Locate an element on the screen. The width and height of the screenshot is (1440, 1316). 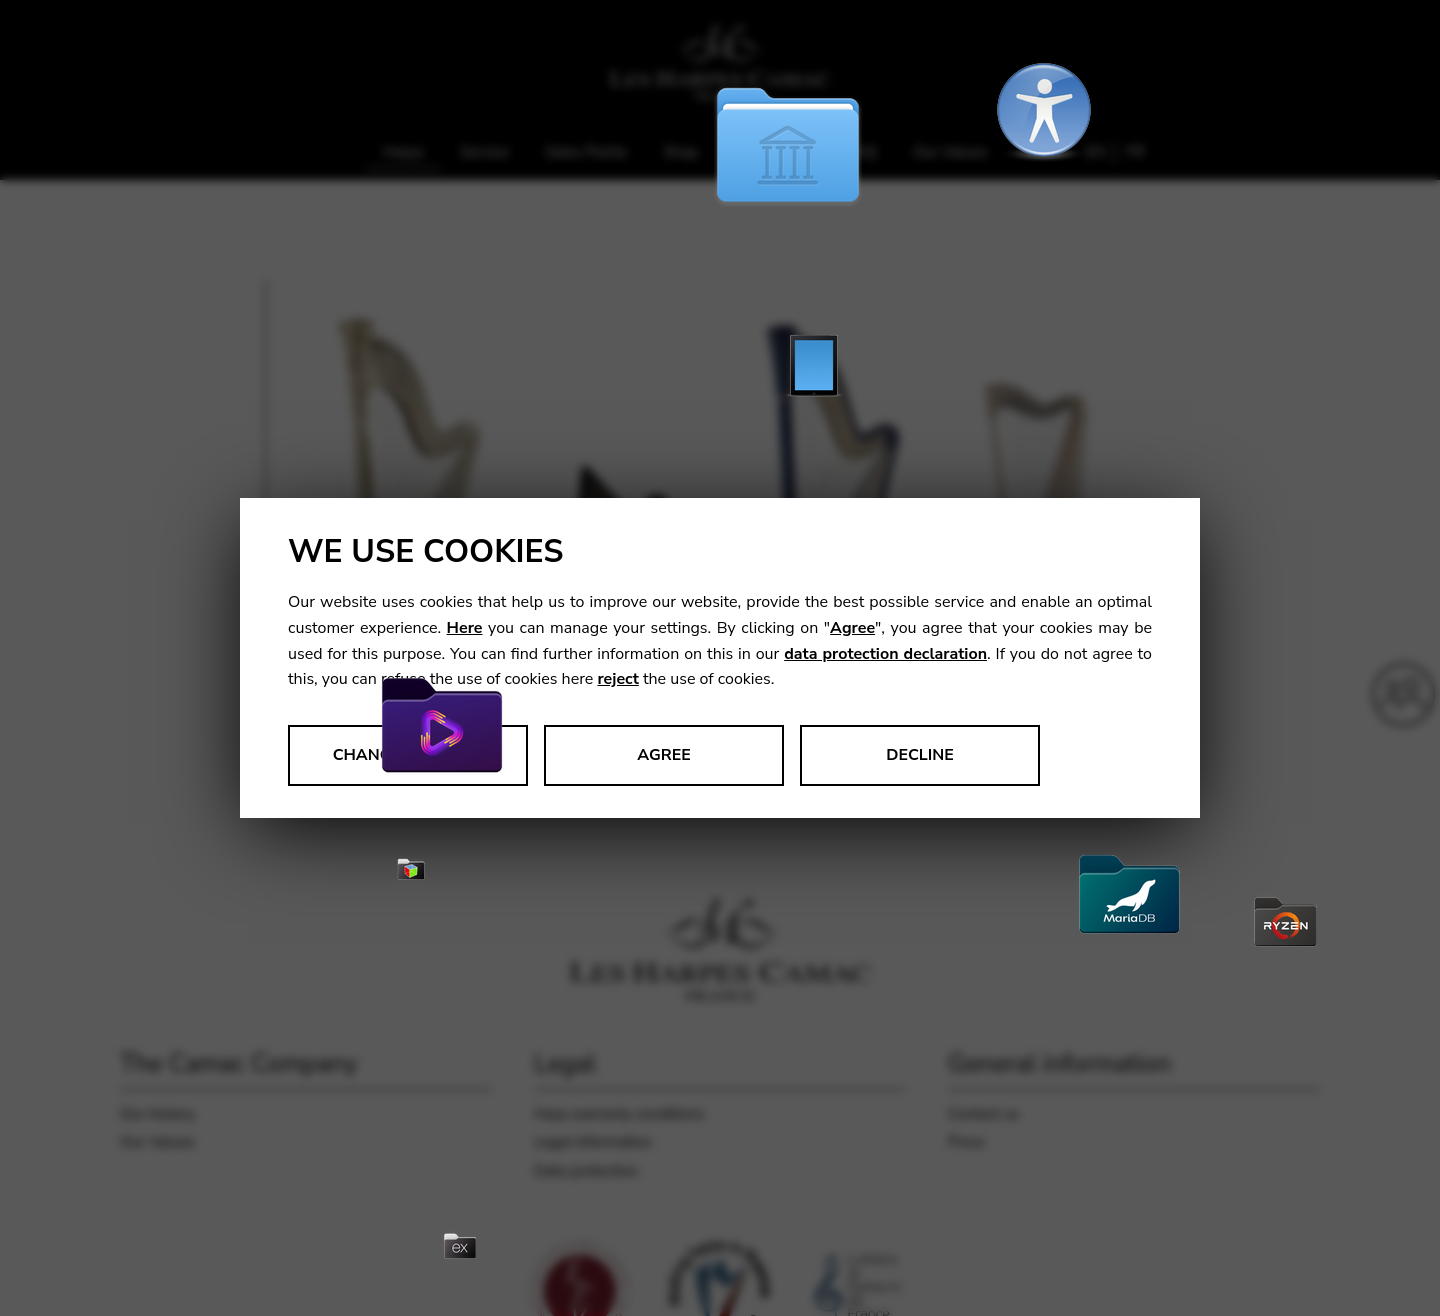
iPad device connected to your system is located at coordinates (814, 365).